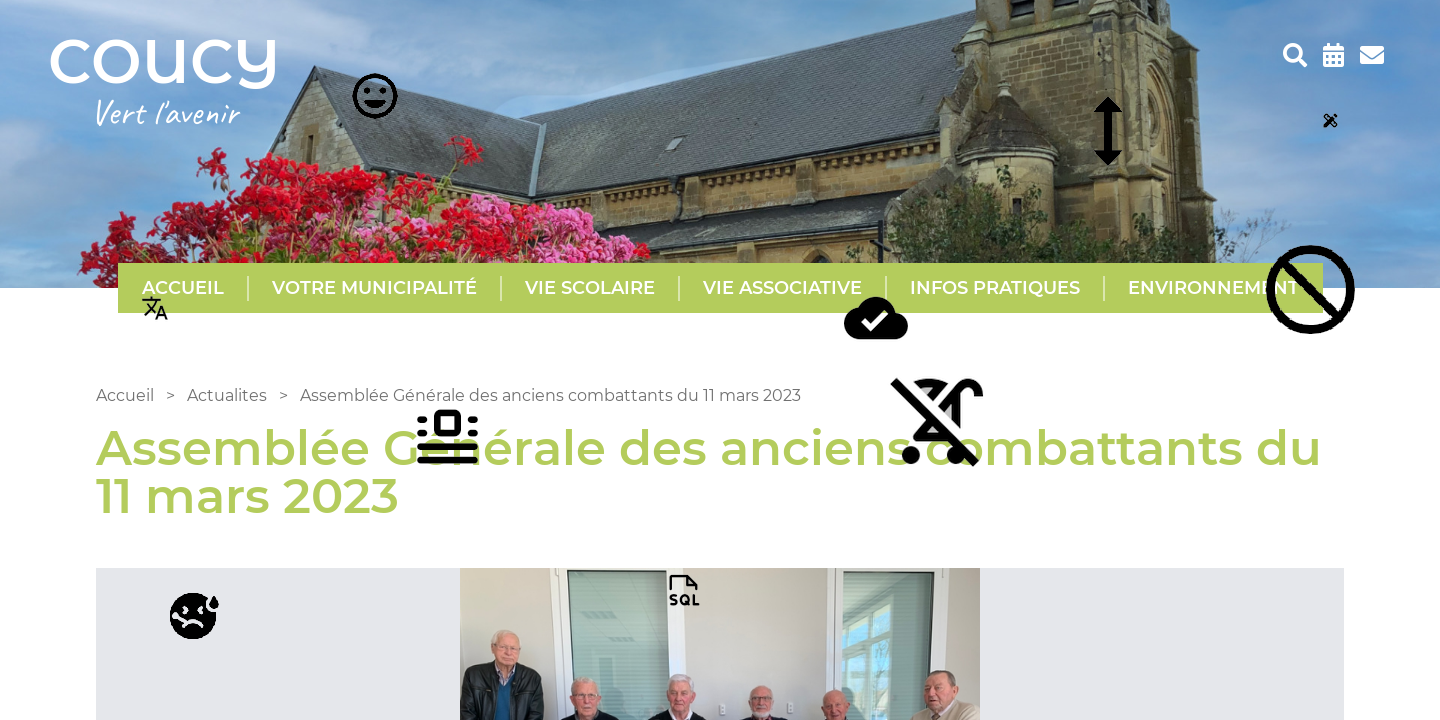 The height and width of the screenshot is (720, 1440). What do you see at coordinates (1108, 131) in the screenshot?
I see `adjust height or vertical size` at bounding box center [1108, 131].